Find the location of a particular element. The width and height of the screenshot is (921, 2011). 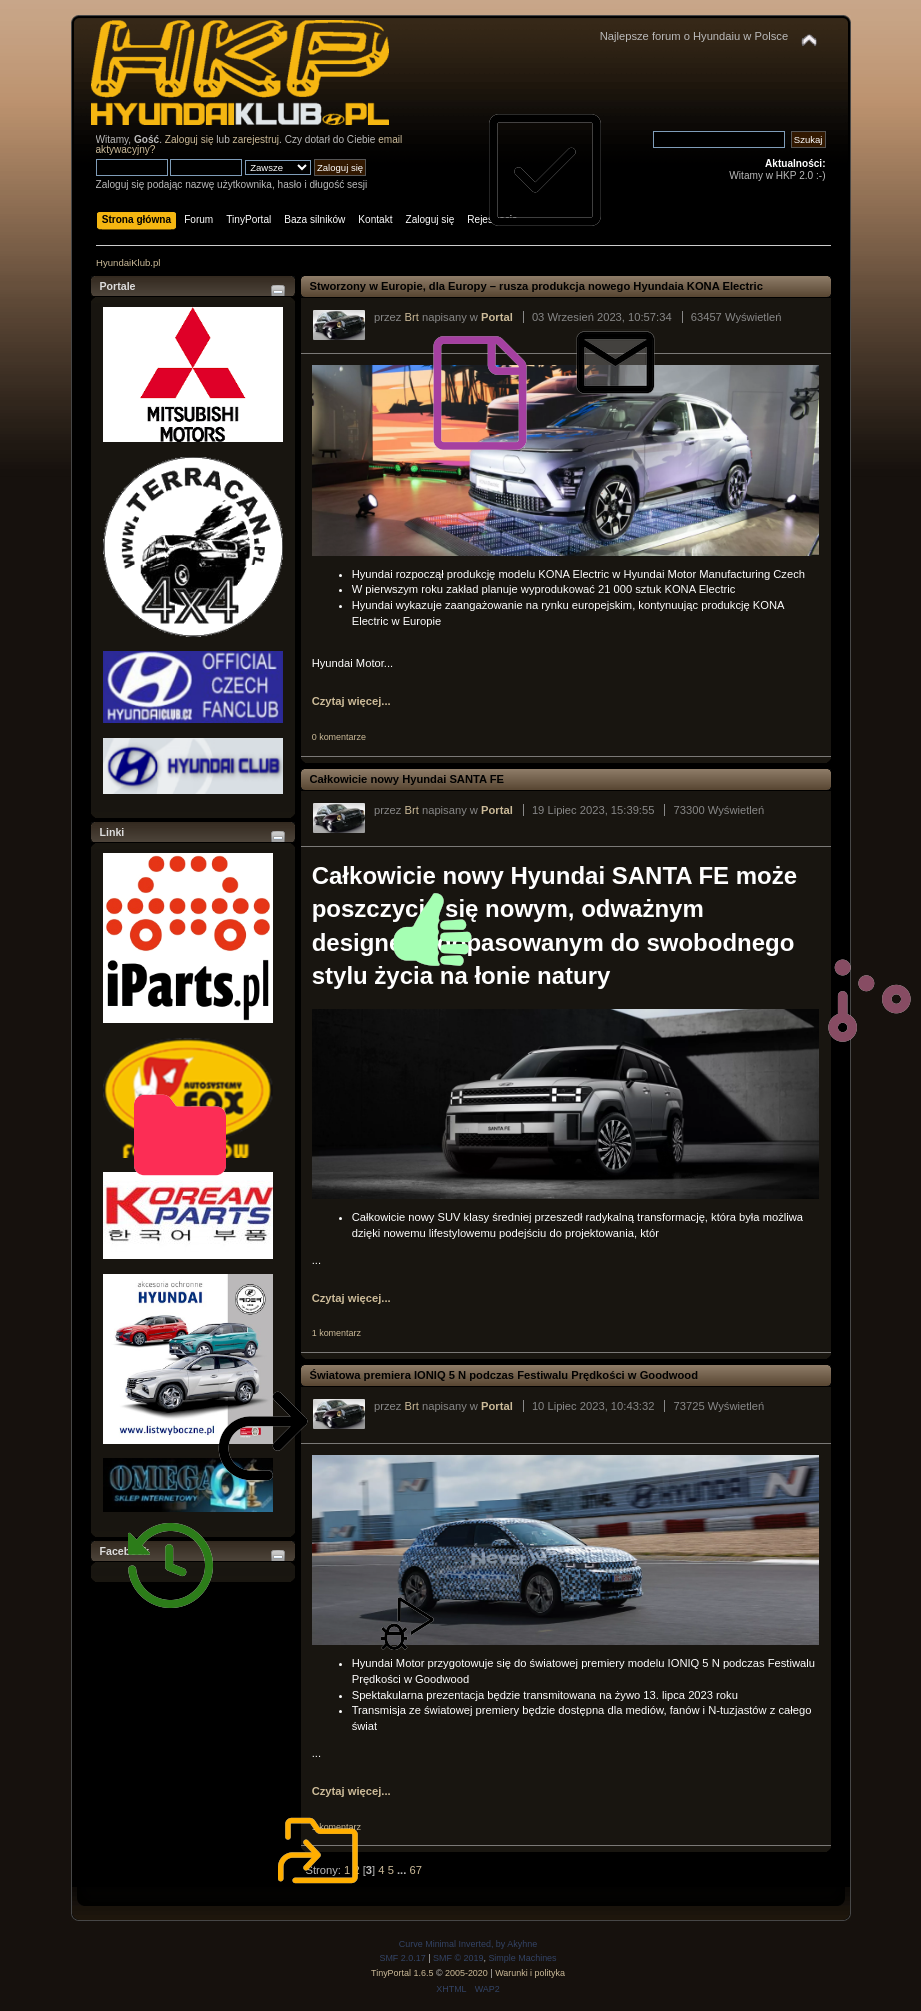

view history or recent activity is located at coordinates (170, 1565).